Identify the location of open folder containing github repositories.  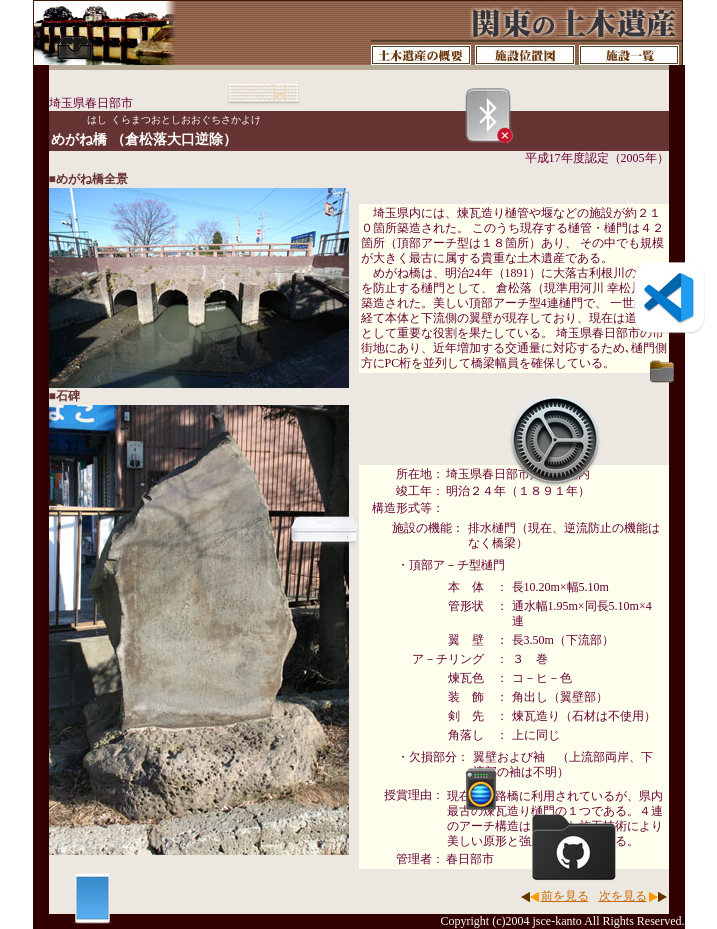
(573, 849).